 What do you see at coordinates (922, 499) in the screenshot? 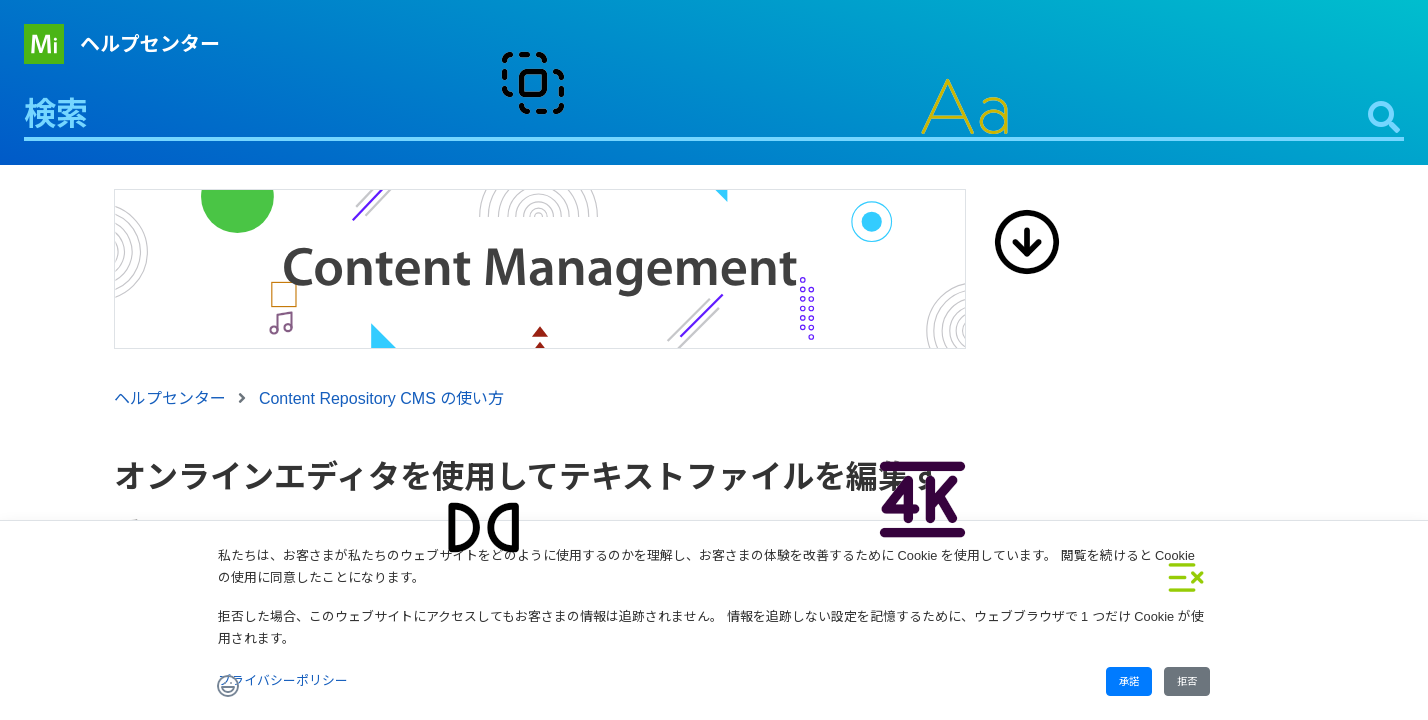
I see `indicates 4K video resolution available` at bounding box center [922, 499].